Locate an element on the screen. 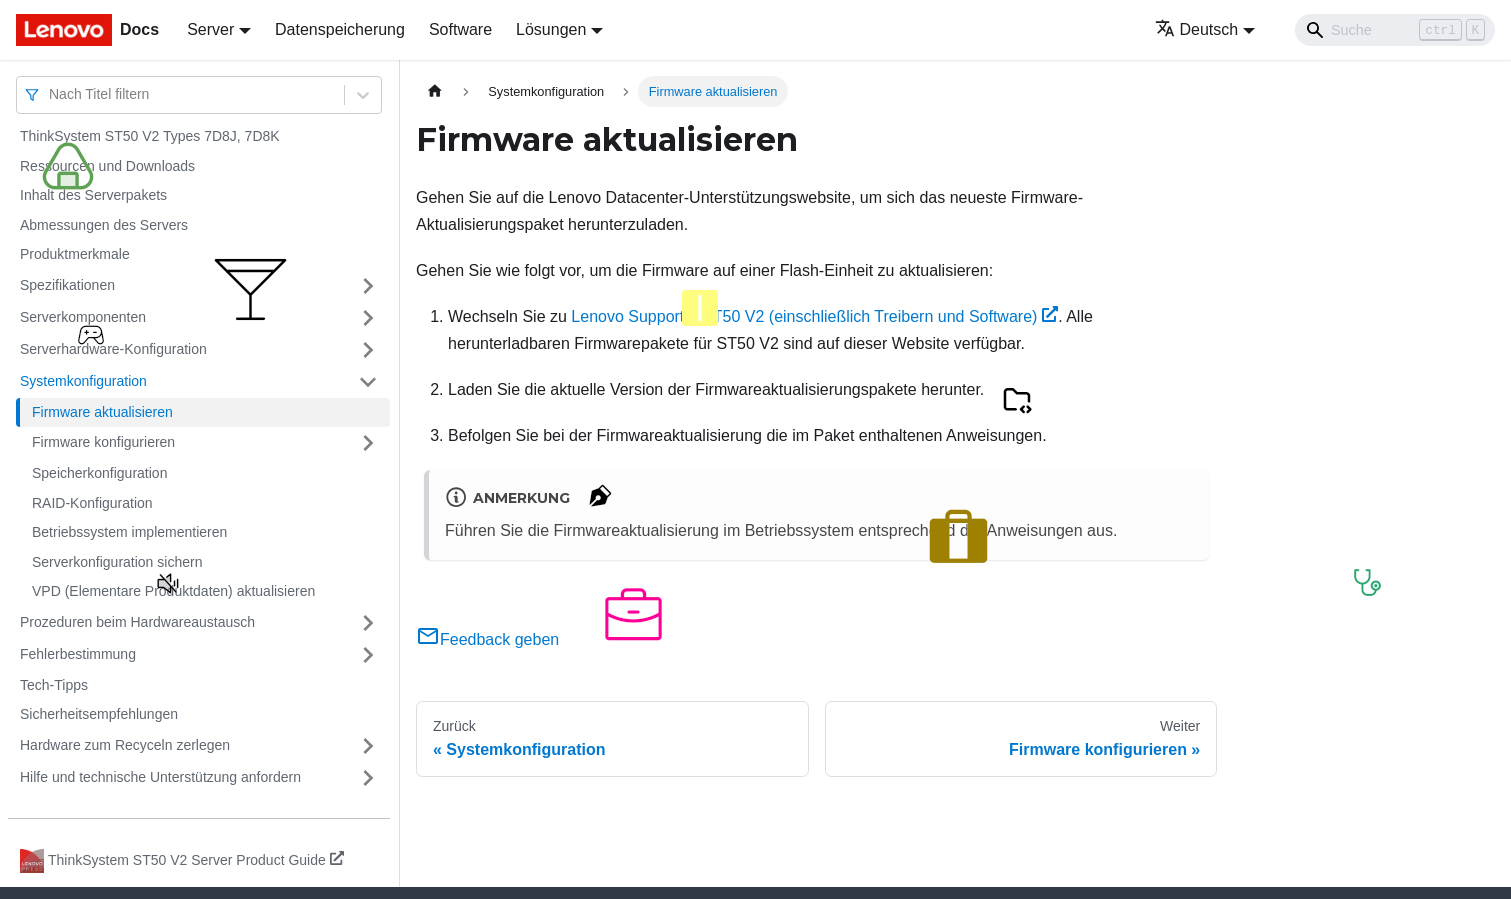 The width and height of the screenshot is (1511, 899). mute audio or sound is located at coordinates (167, 583).